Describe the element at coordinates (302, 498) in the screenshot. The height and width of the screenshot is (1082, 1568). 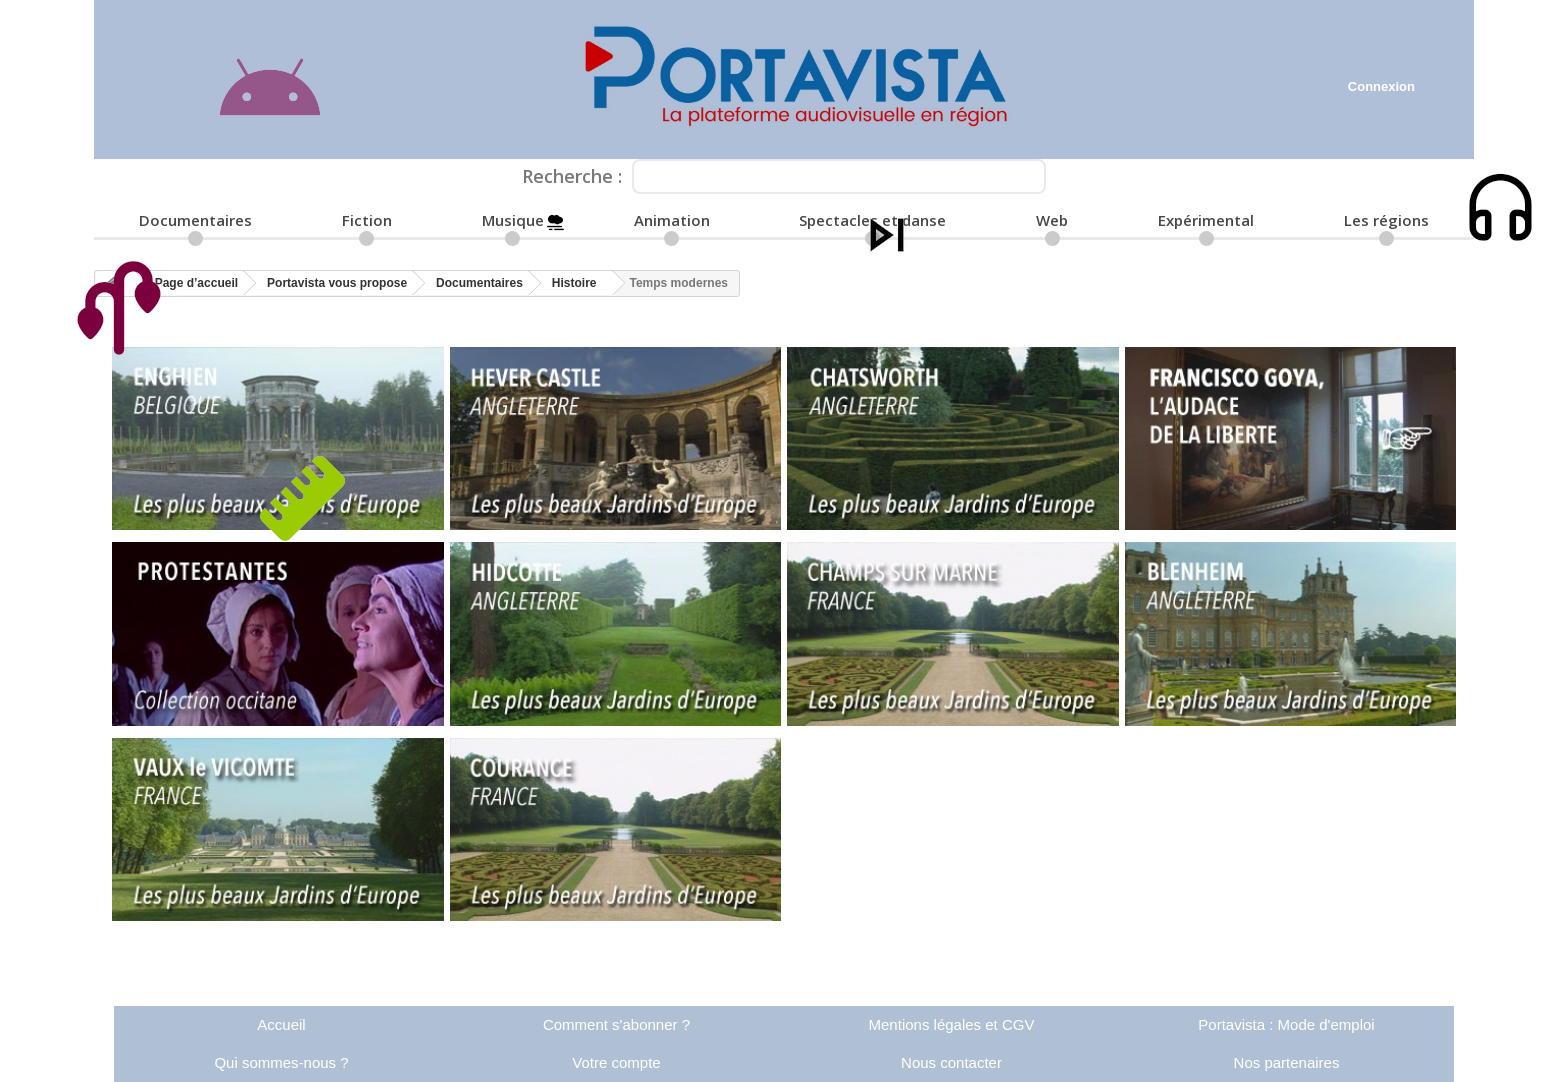
I see `access measurement tools` at that location.